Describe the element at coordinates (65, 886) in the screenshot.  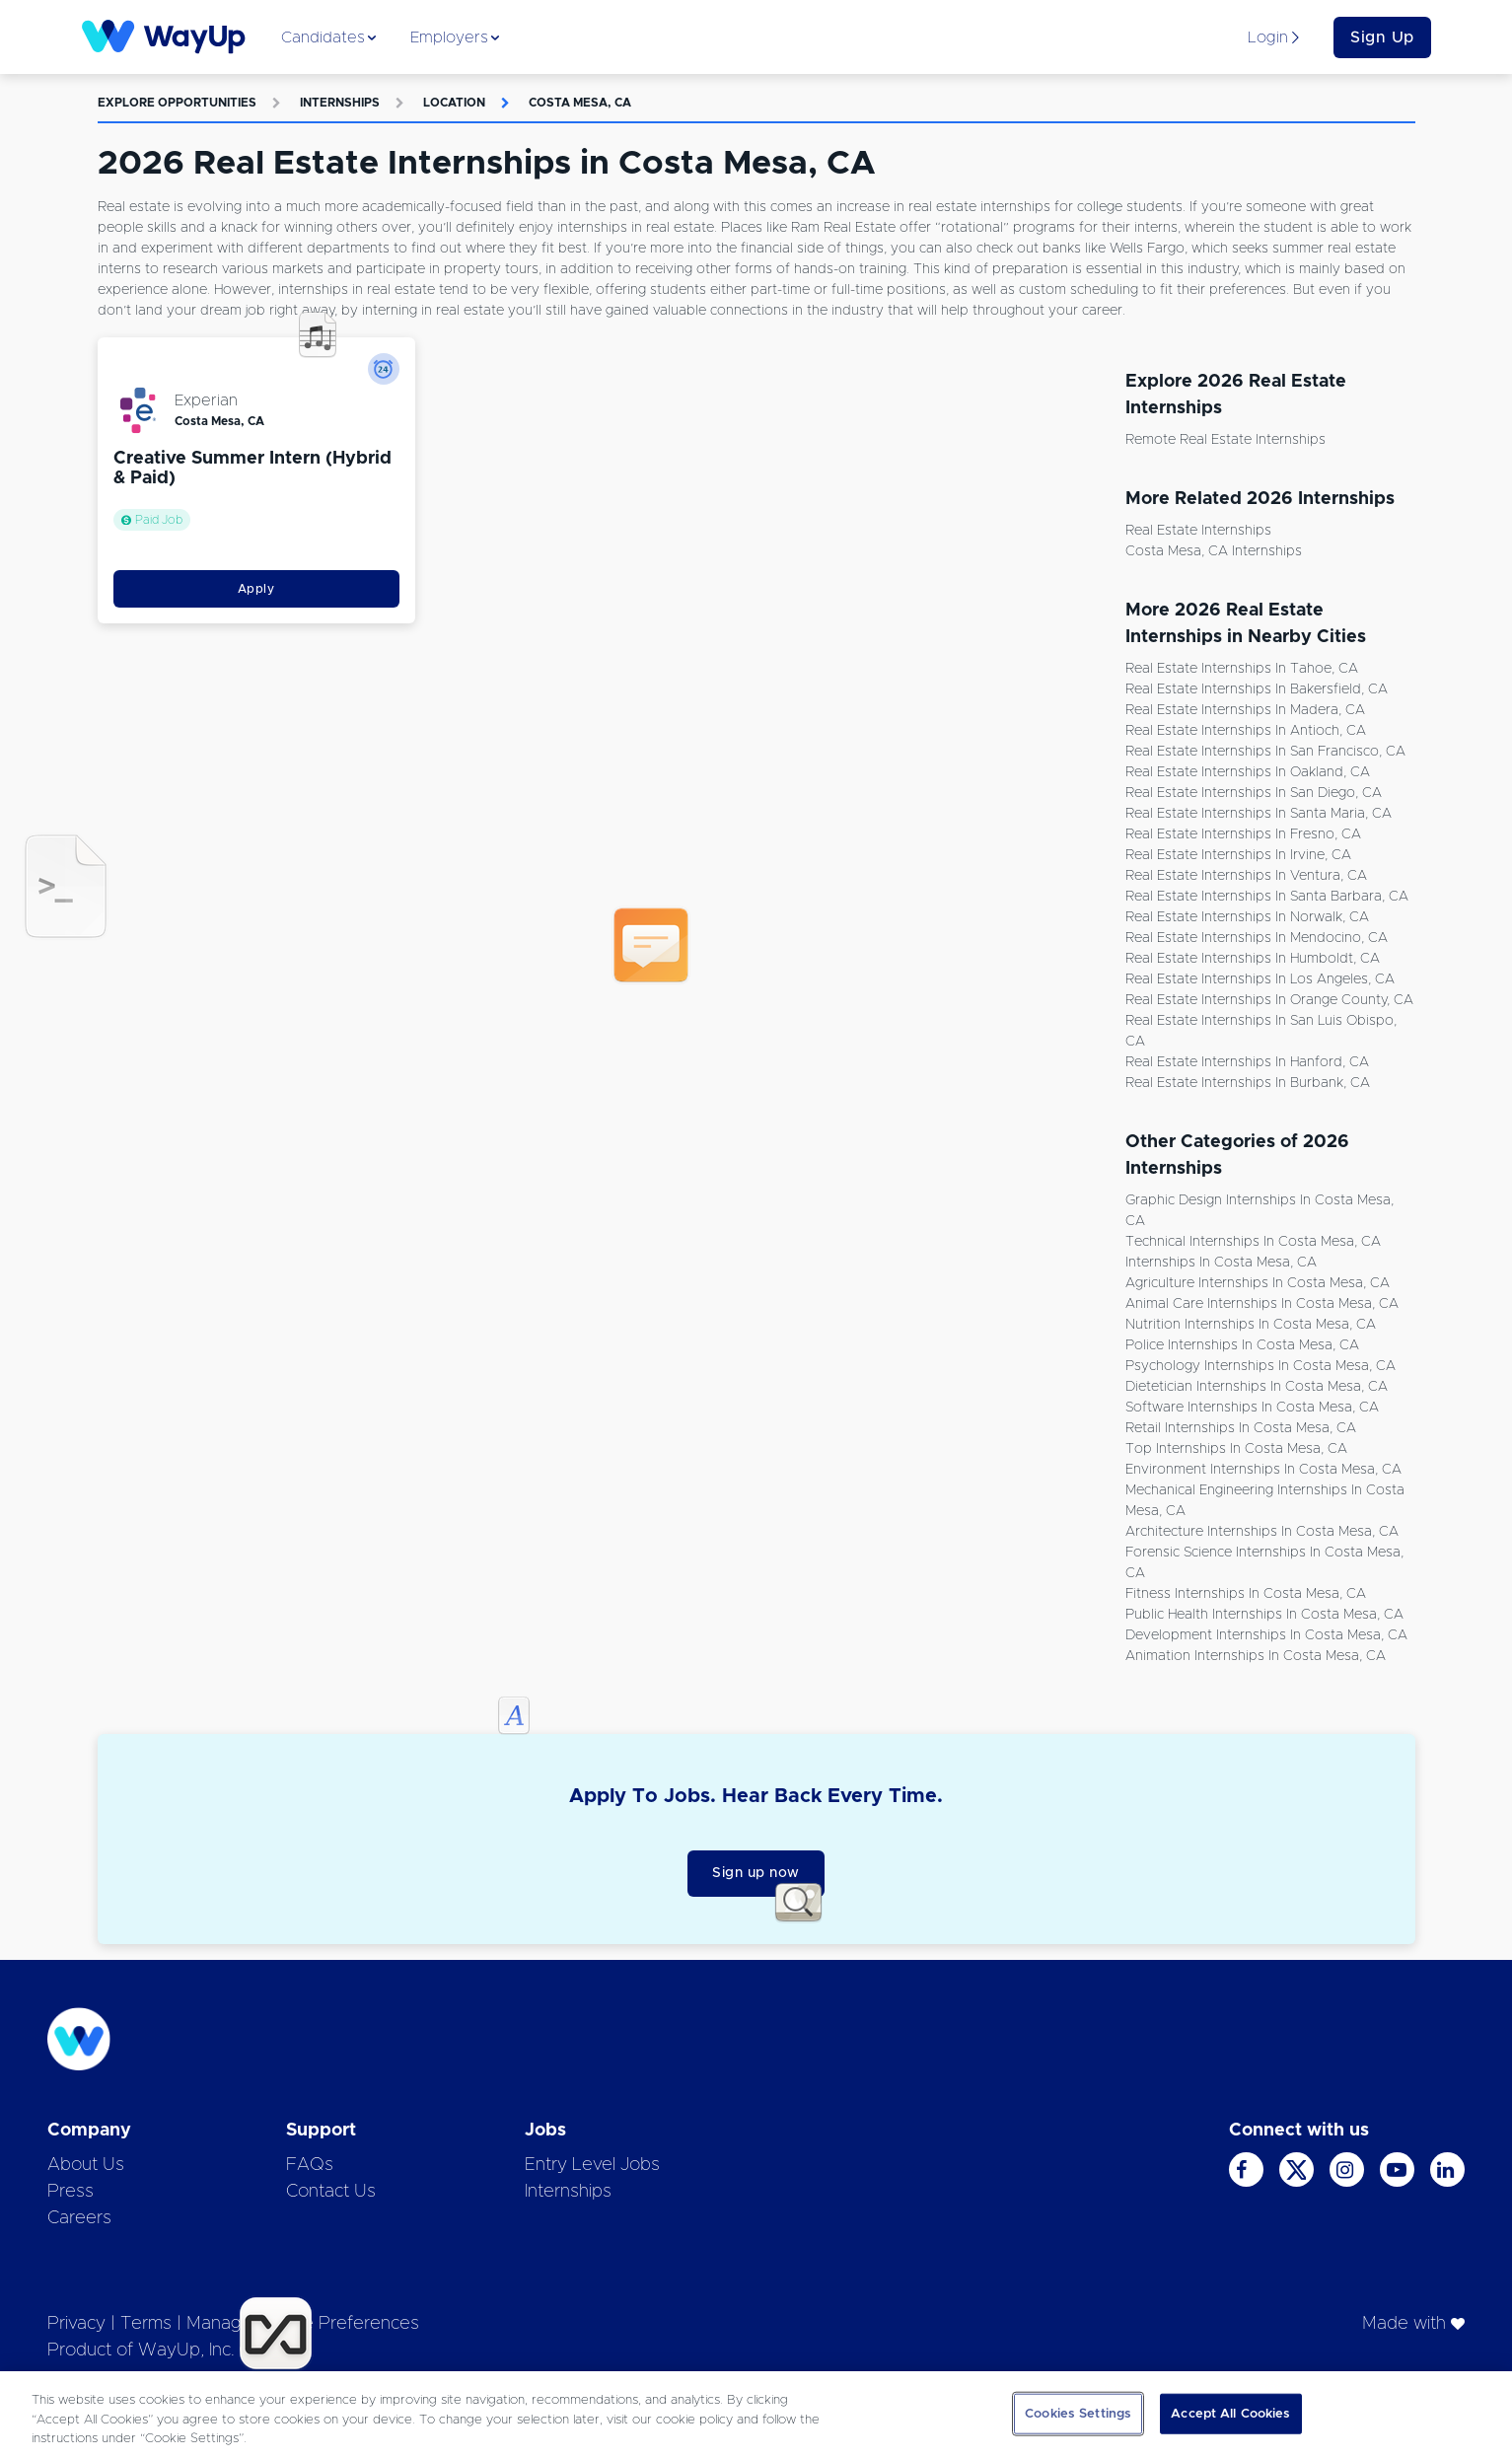
I see `shell script file type indicator` at that location.